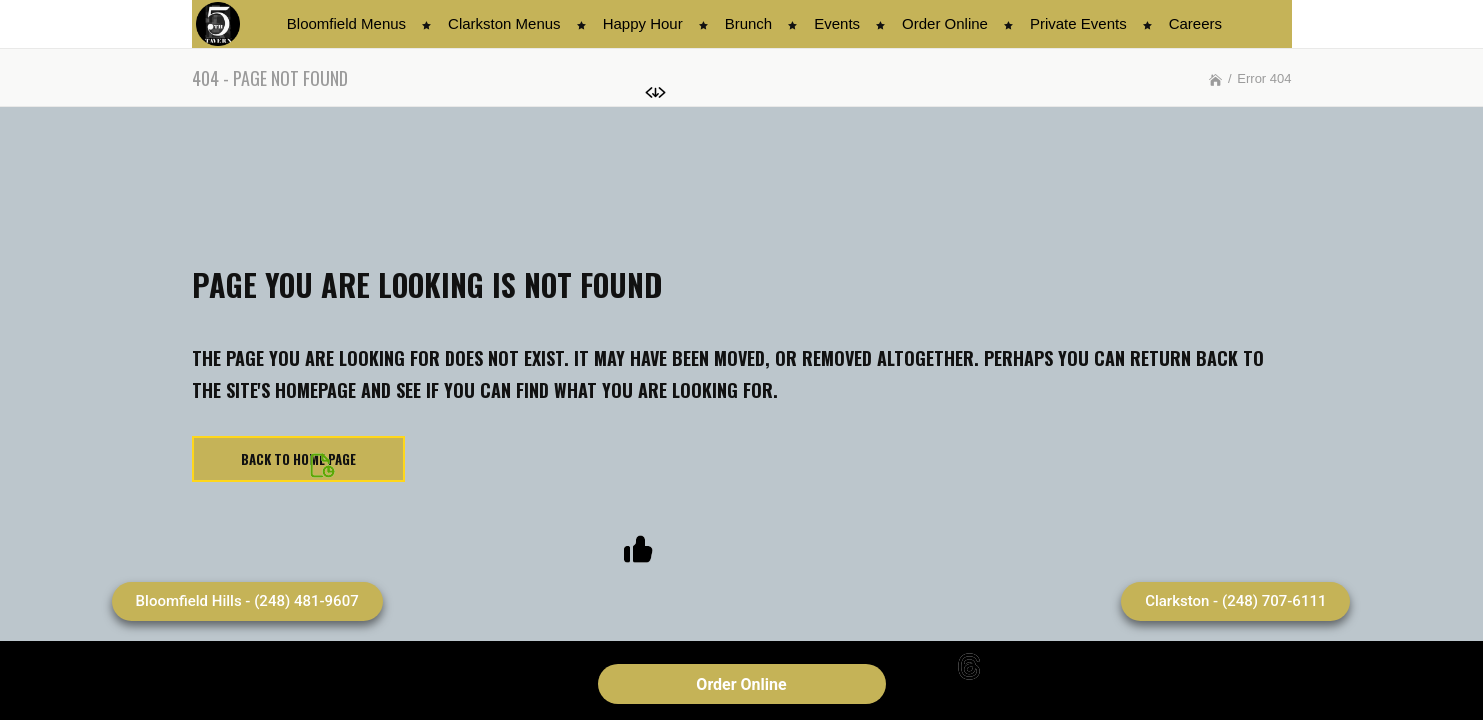  What do you see at coordinates (322, 465) in the screenshot?
I see `view file analytics or report` at bounding box center [322, 465].